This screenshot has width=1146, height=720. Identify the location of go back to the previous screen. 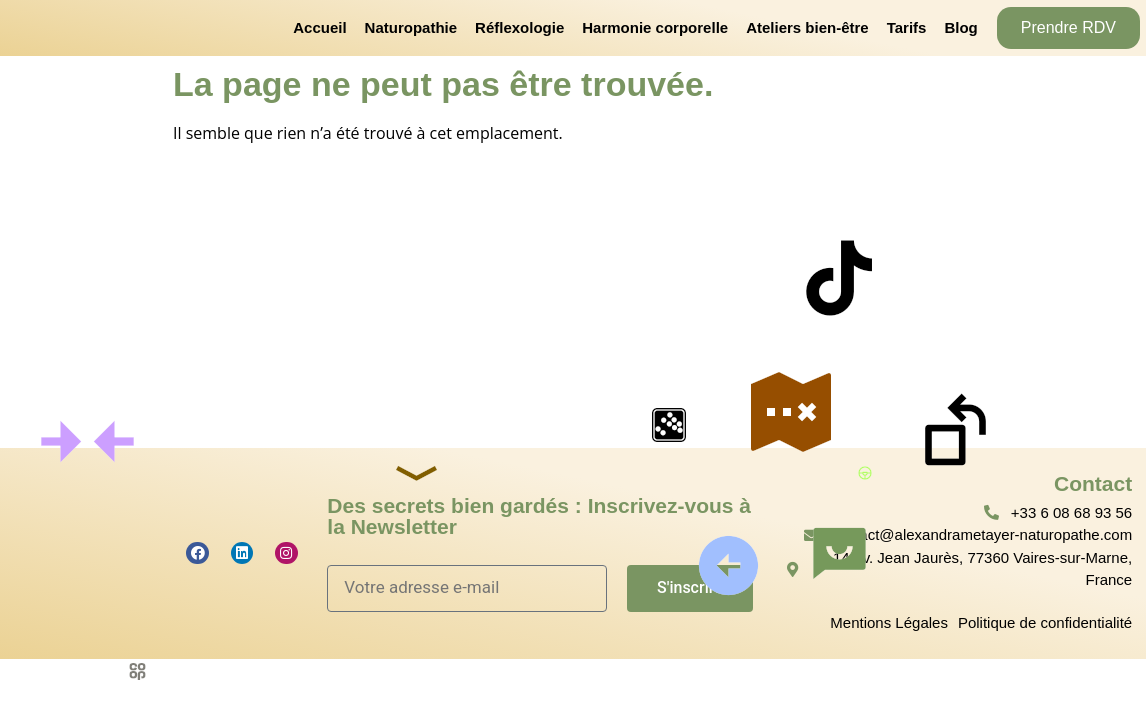
(728, 565).